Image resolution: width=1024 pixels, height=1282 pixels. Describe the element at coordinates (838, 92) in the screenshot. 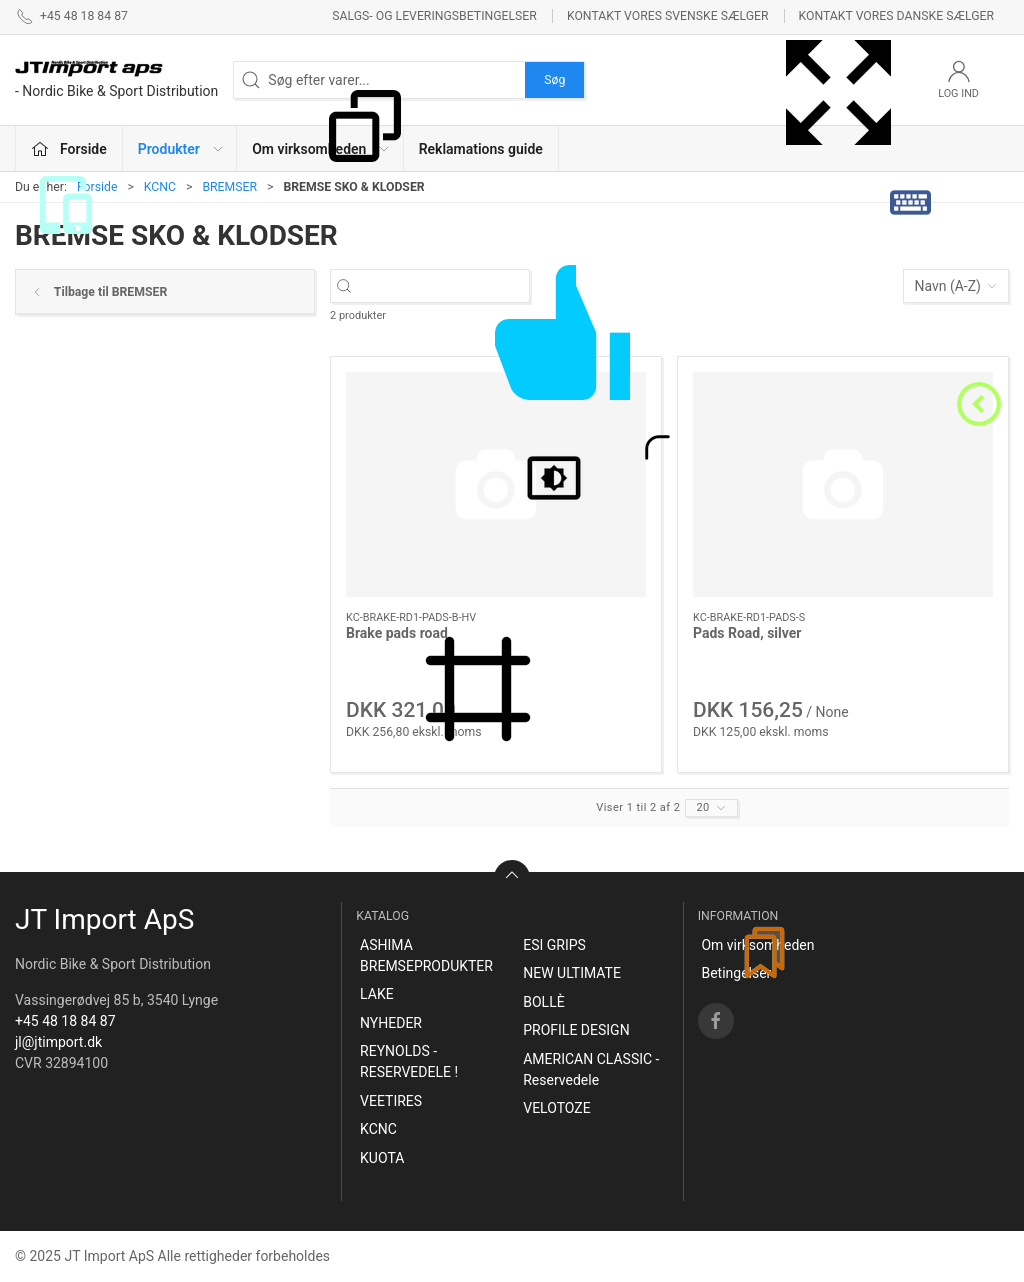

I see `enter fullscreen mode` at that location.